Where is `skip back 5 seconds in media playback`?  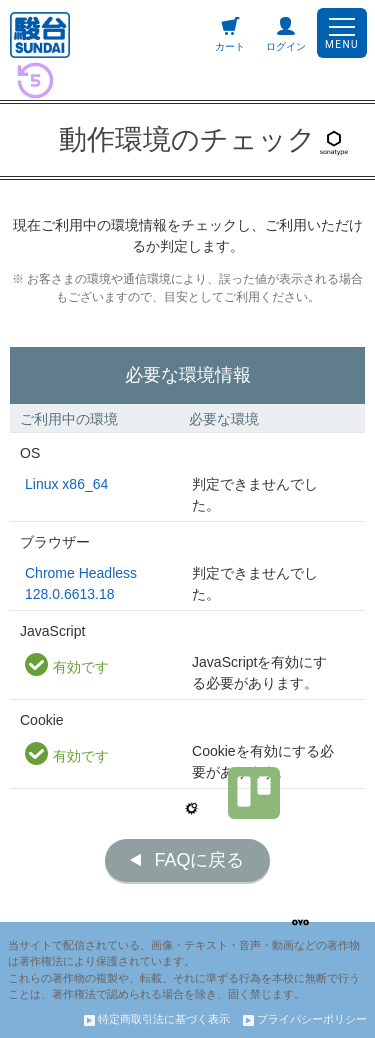
skip back 5 seconds in media playback is located at coordinates (35, 80).